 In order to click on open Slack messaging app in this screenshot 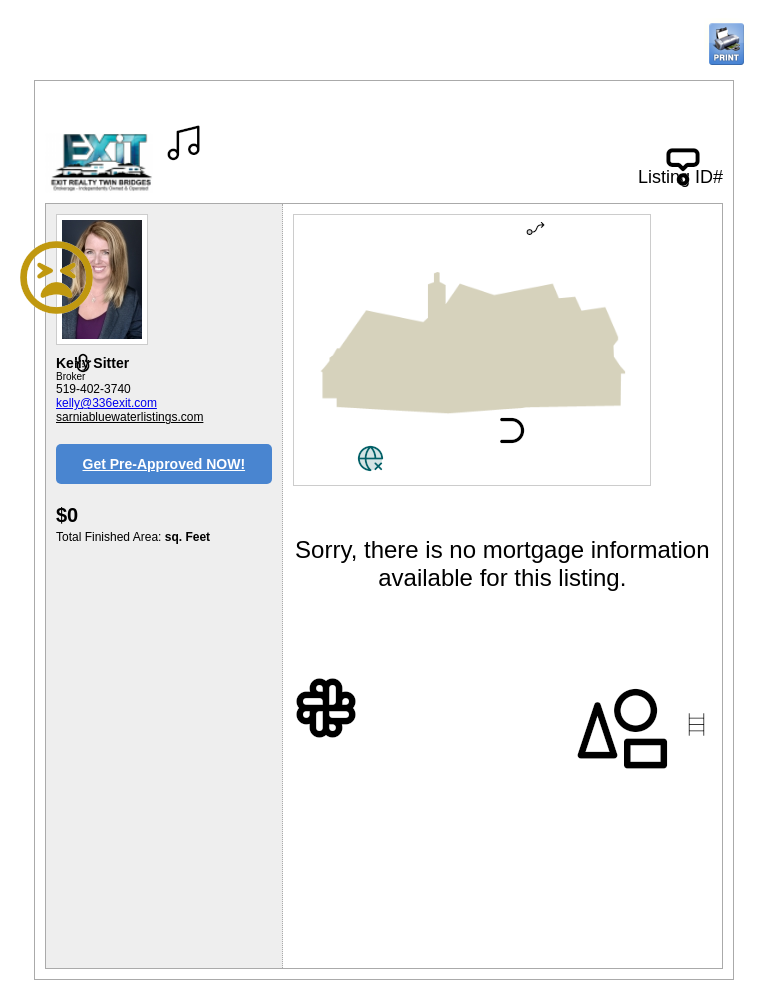, I will do `click(326, 708)`.